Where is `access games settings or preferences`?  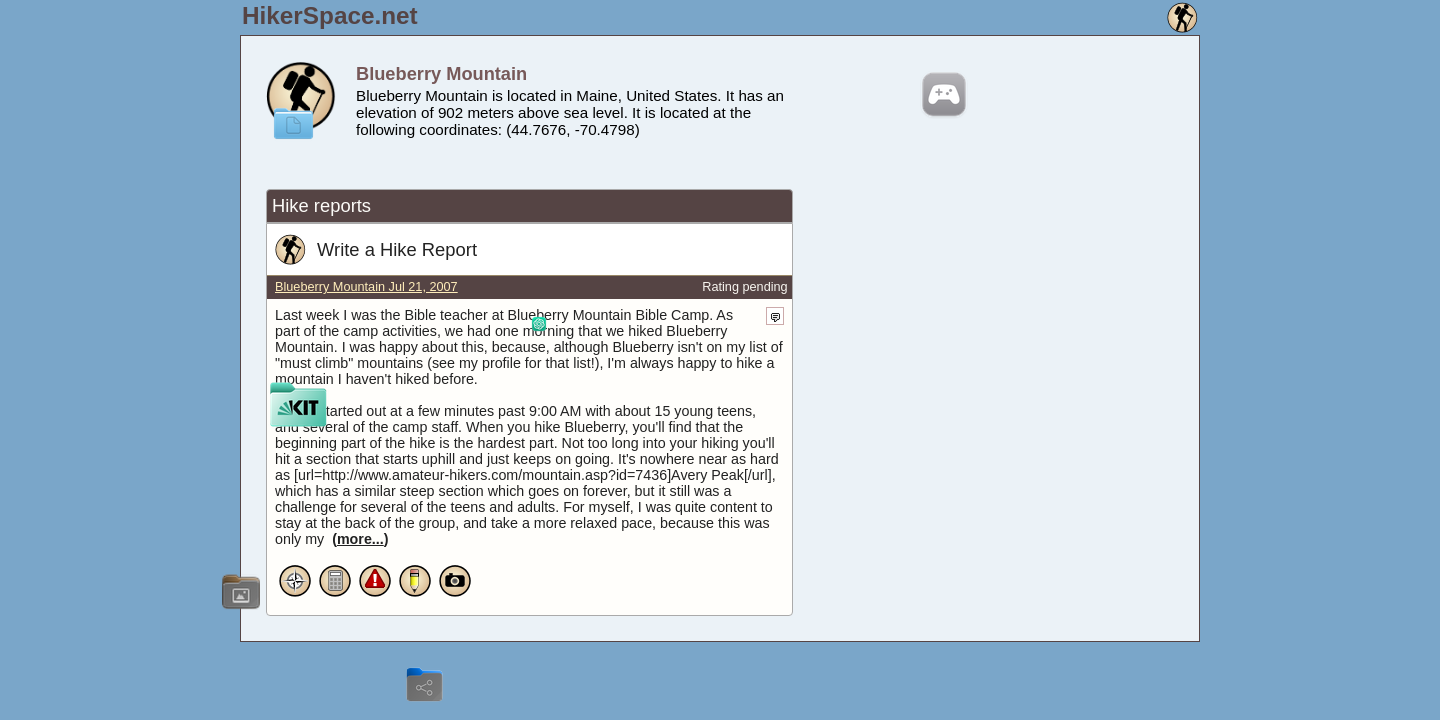
access games settings or preferences is located at coordinates (944, 95).